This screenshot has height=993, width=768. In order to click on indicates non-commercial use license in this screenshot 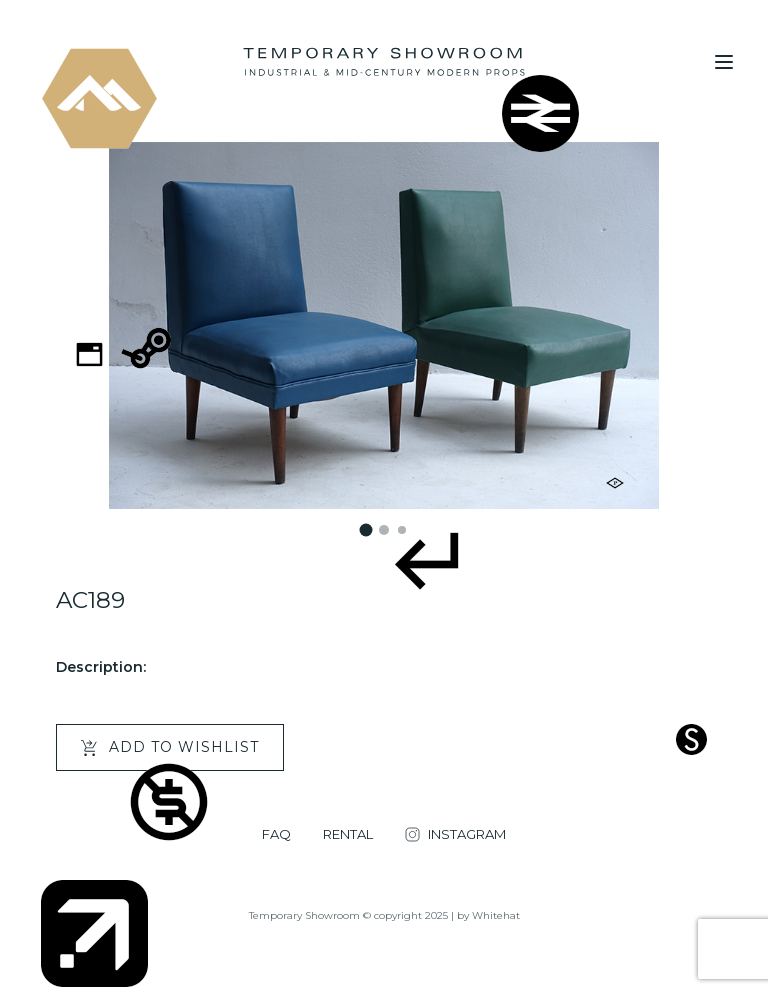, I will do `click(169, 802)`.